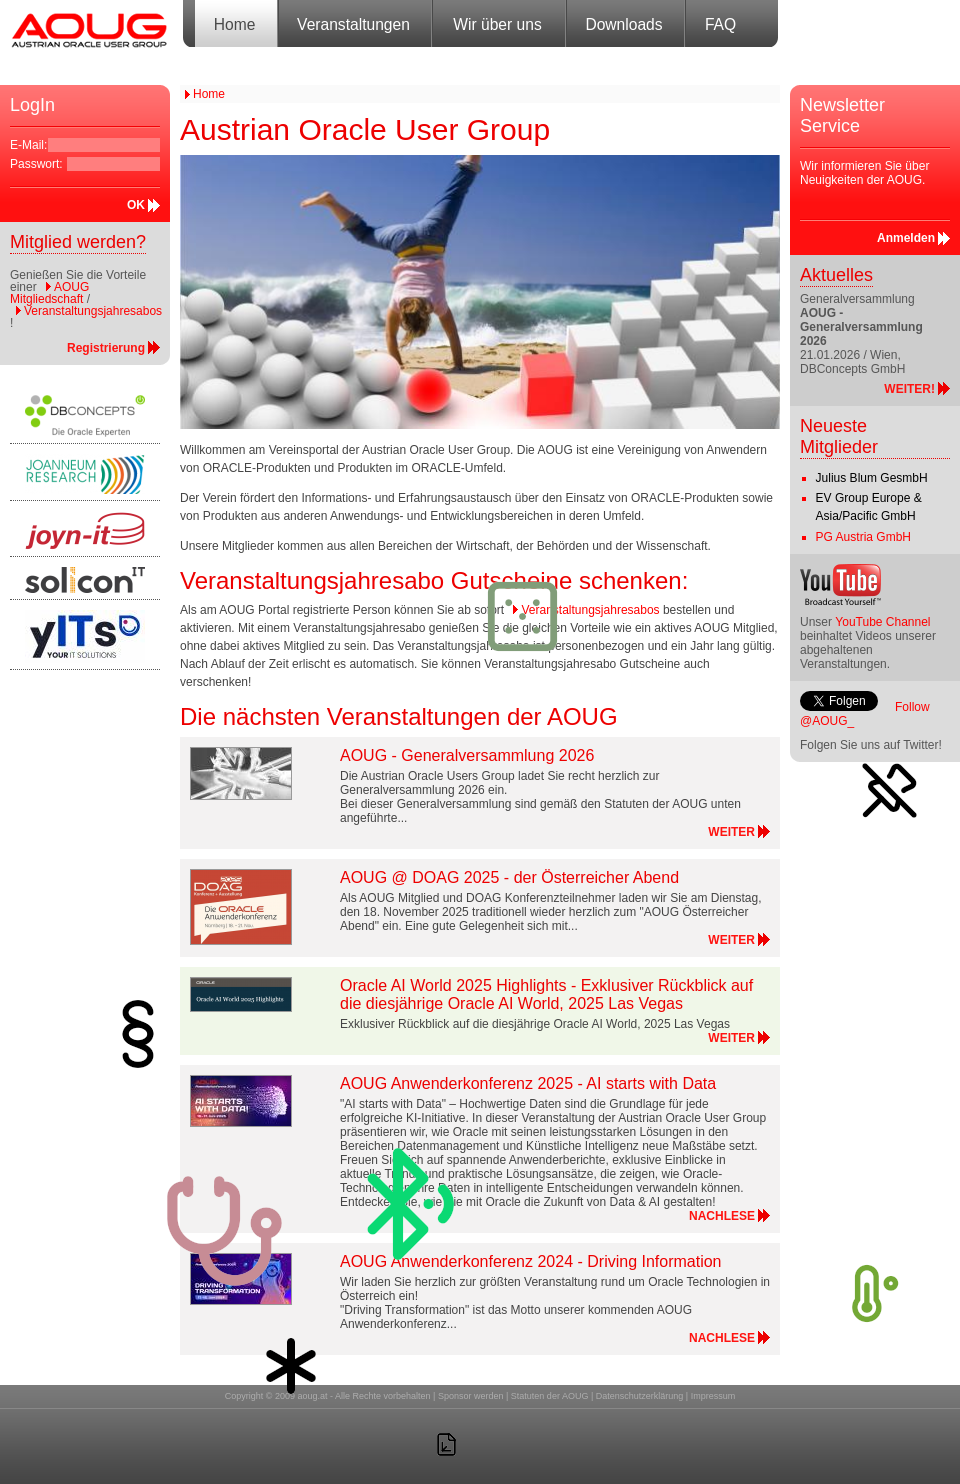 This screenshot has width=960, height=1484. Describe the element at coordinates (889, 790) in the screenshot. I see `unpin an item from your saved list` at that location.